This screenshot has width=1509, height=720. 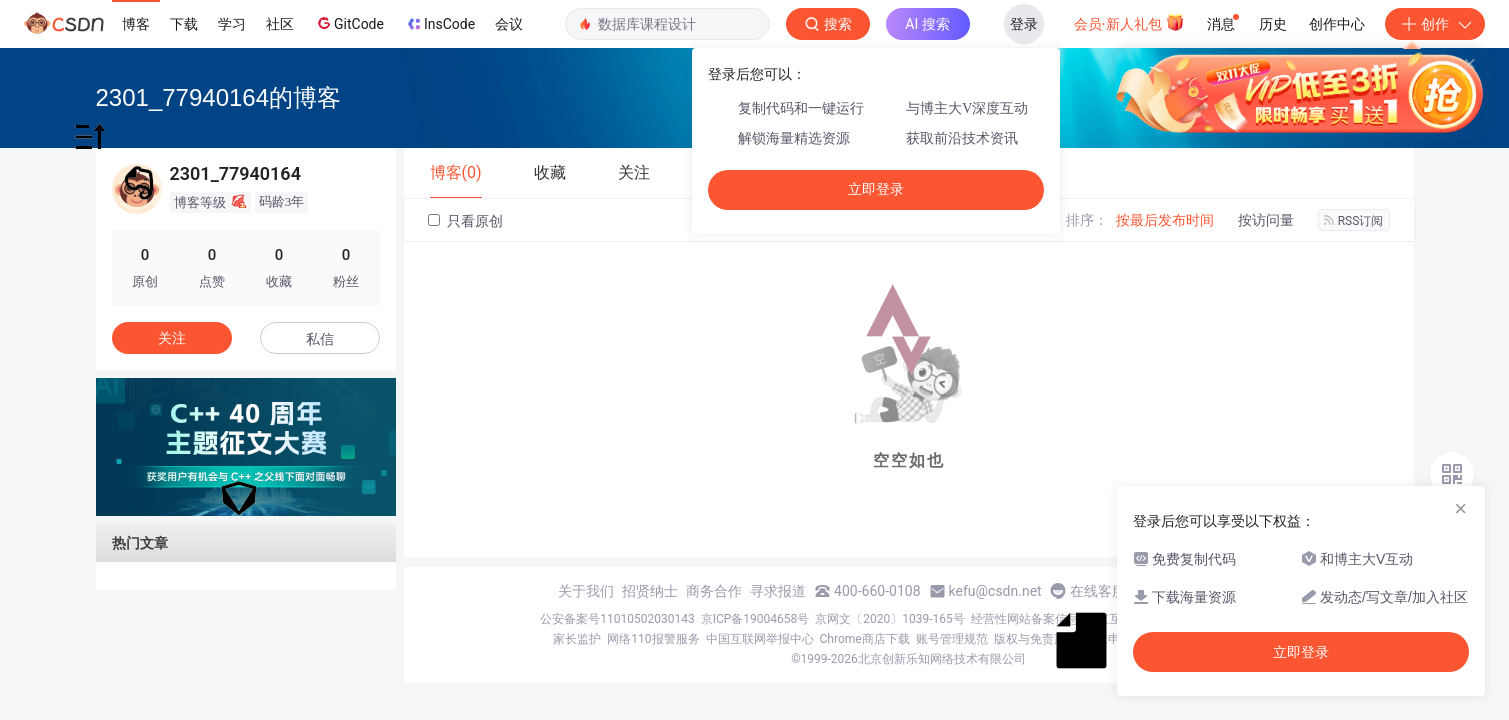 I want to click on open the Strava app, so click(x=898, y=329).